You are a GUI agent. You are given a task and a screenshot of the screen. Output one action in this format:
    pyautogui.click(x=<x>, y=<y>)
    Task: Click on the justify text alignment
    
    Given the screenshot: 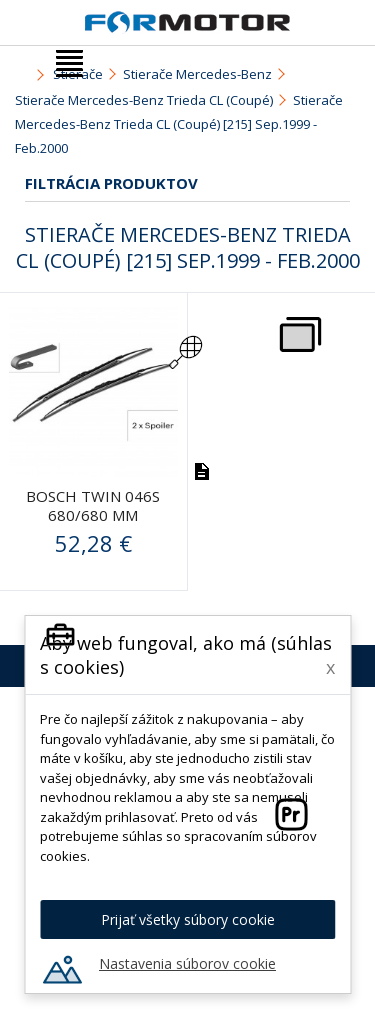 What is the action you would take?
    pyautogui.click(x=69, y=63)
    